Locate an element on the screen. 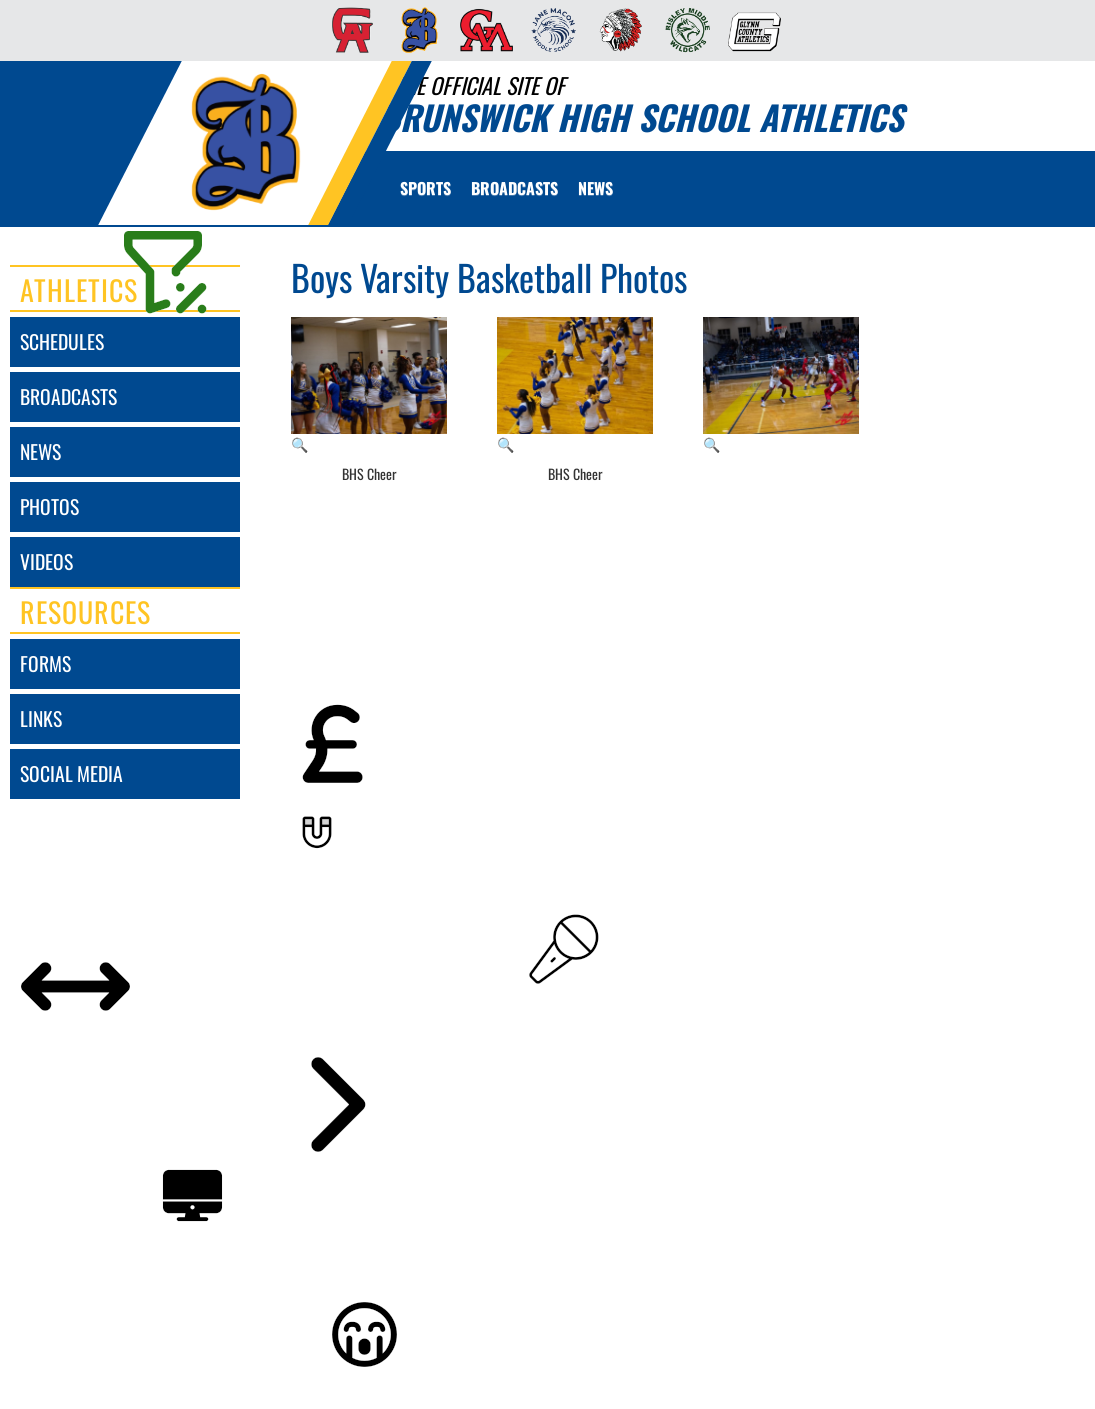  indicates a sad or crying emotional state is located at coordinates (364, 1334).